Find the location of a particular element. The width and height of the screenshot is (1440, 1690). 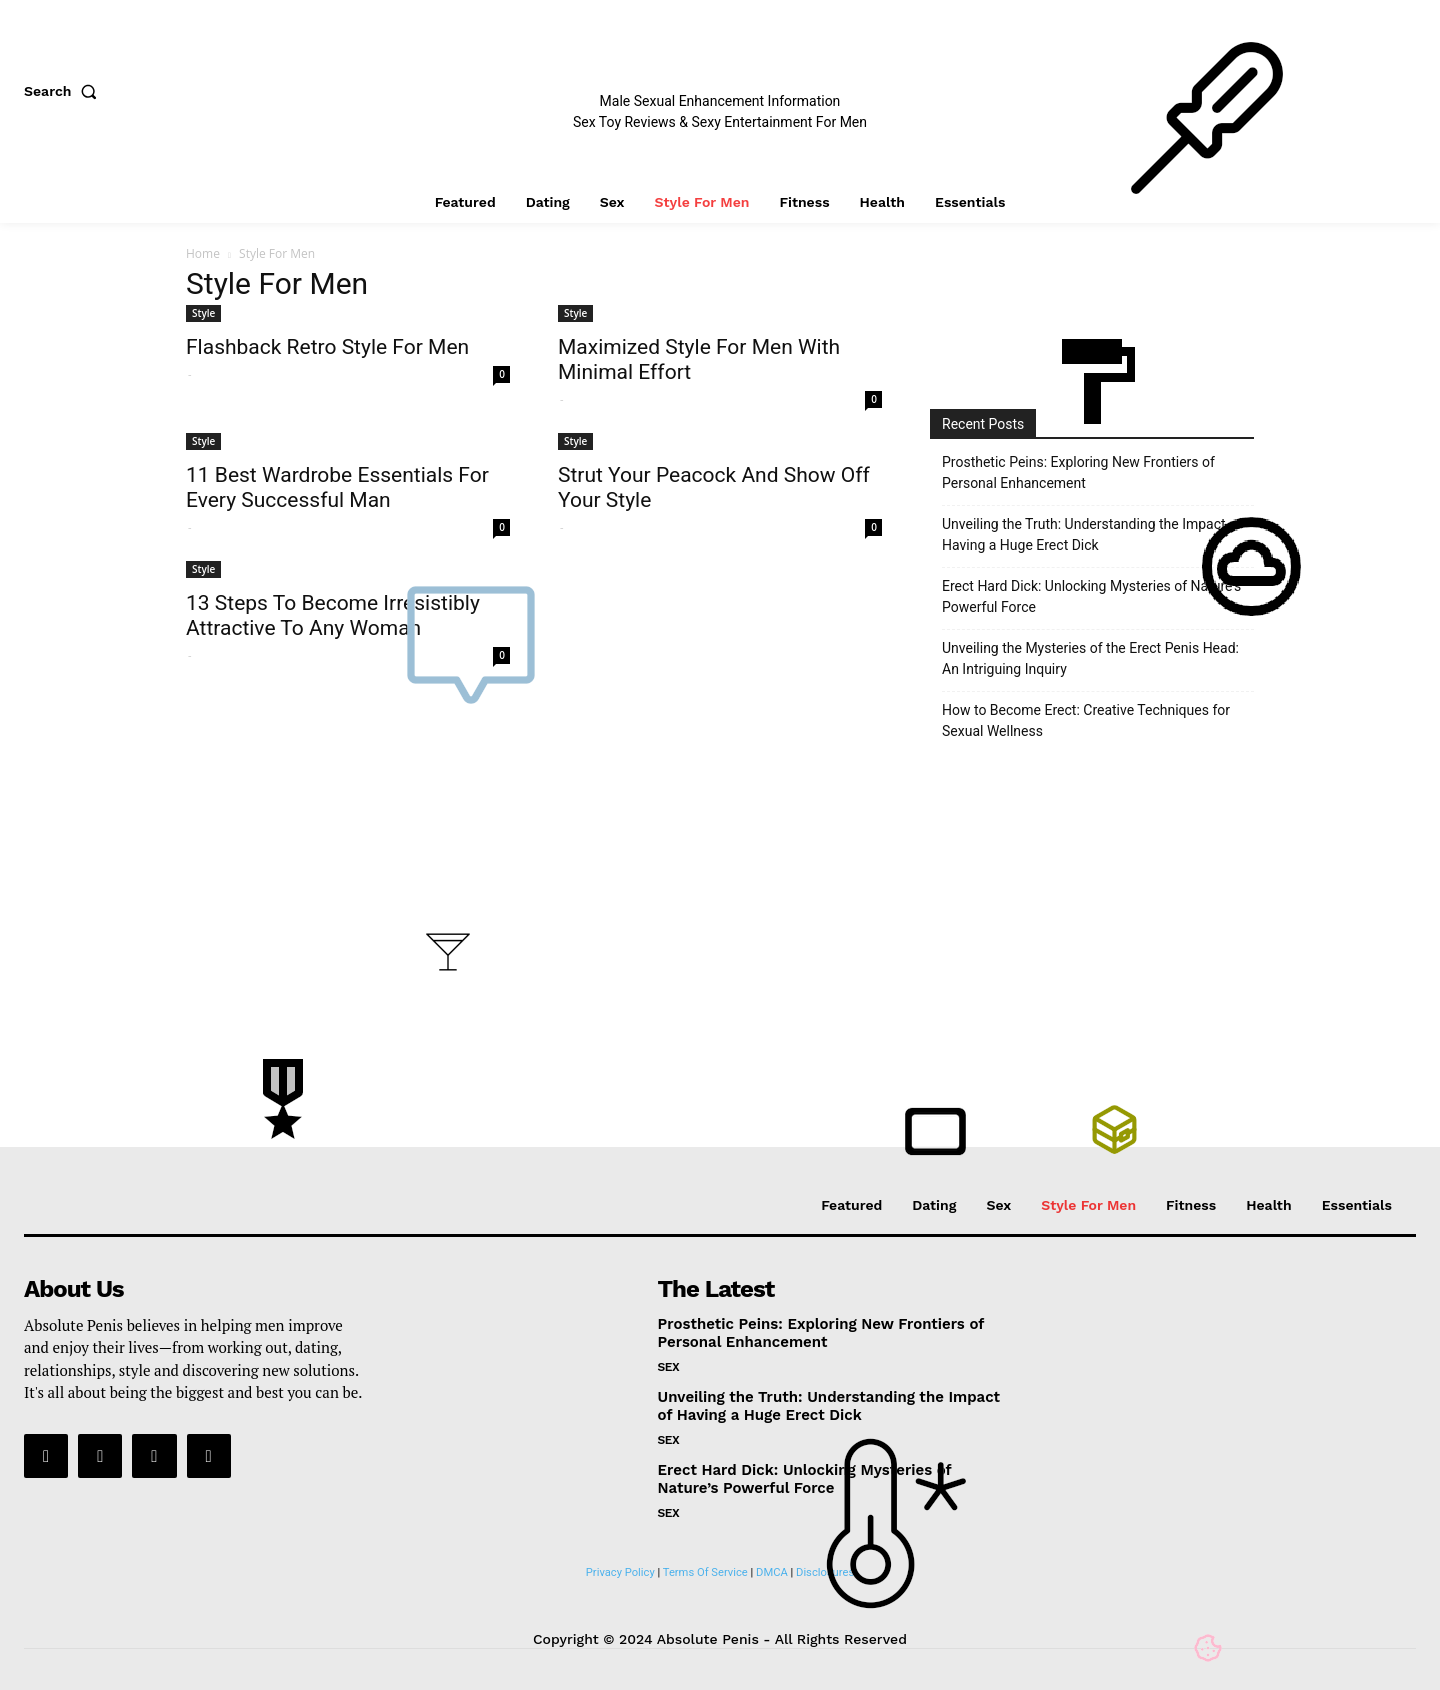

browse cocktail or drink recipes is located at coordinates (448, 952).